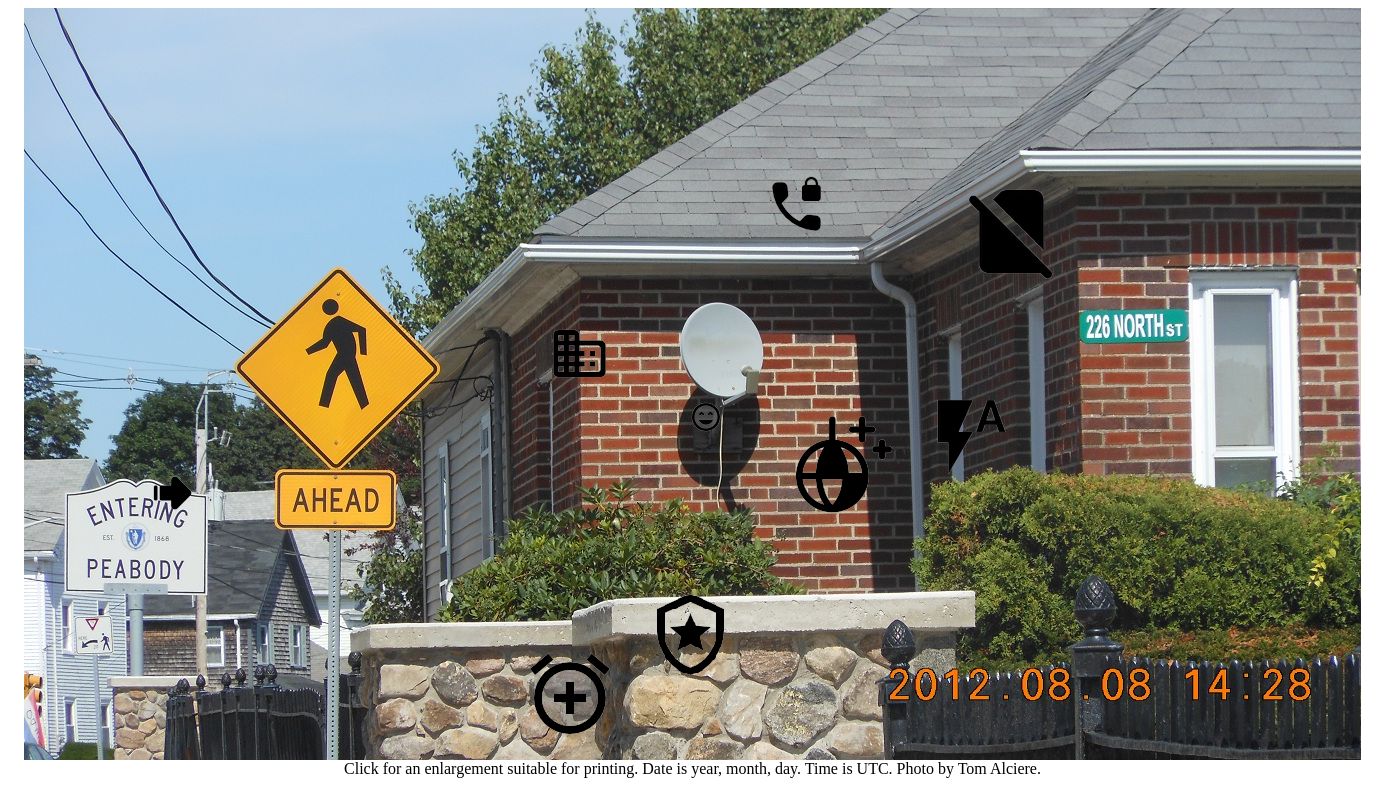  What do you see at coordinates (796, 206) in the screenshot?
I see `indicates phone or call features are locked` at bounding box center [796, 206].